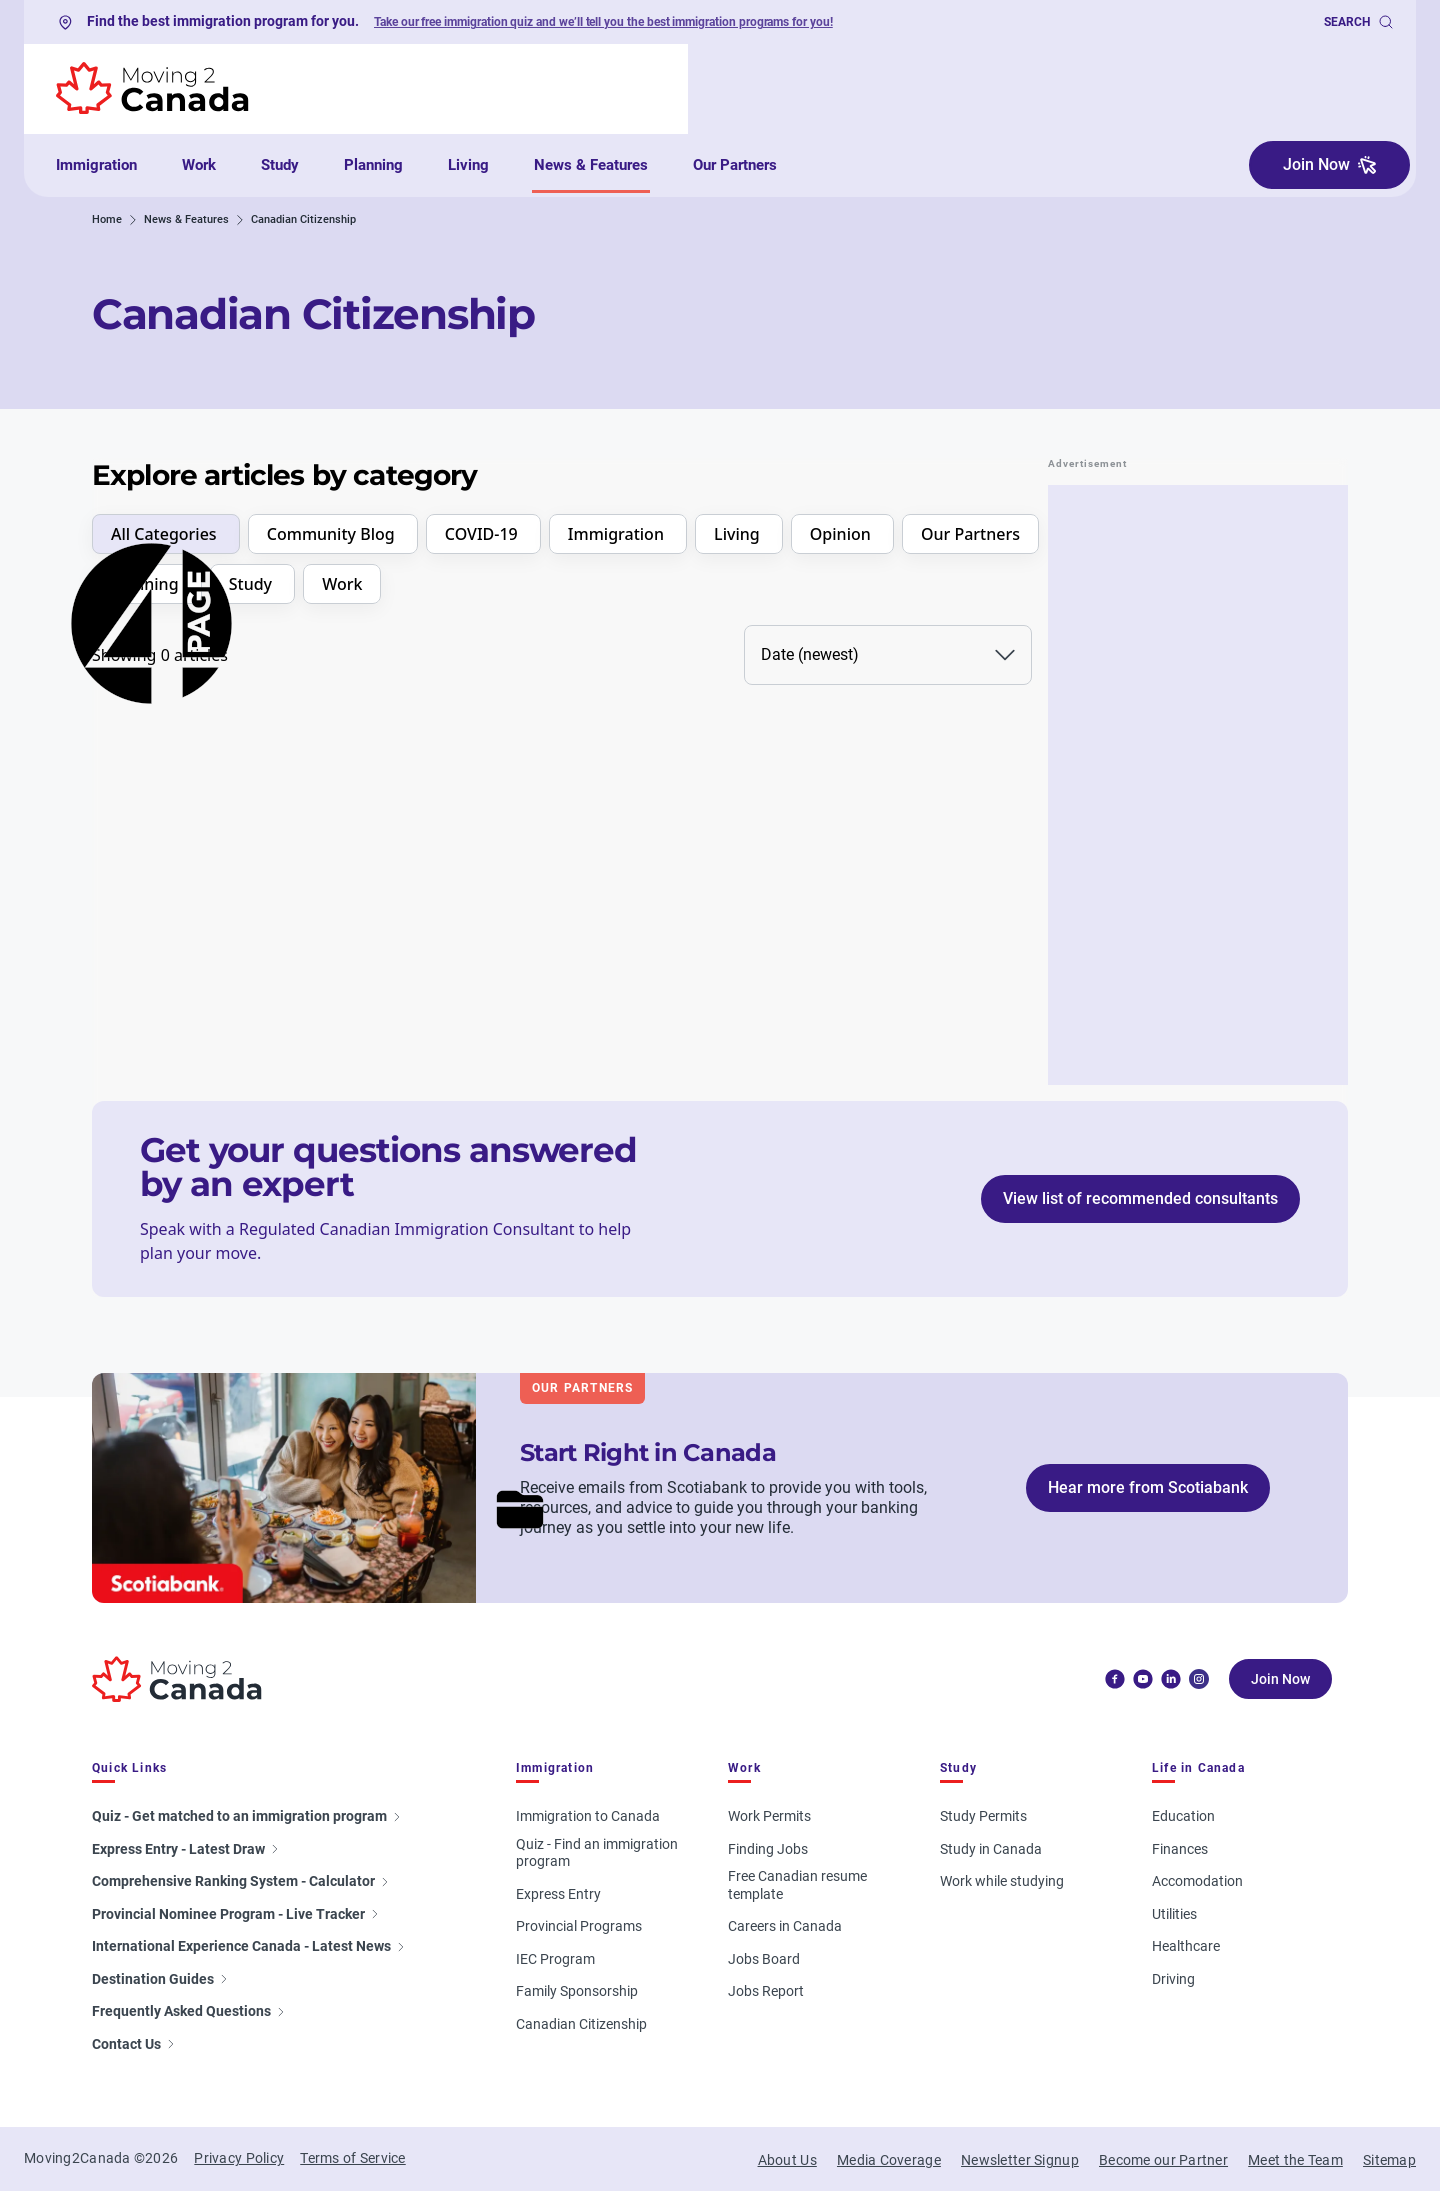 This screenshot has width=1440, height=2191. Describe the element at coordinates (520, 1511) in the screenshot. I see `access a closed or collapsed folder` at that location.